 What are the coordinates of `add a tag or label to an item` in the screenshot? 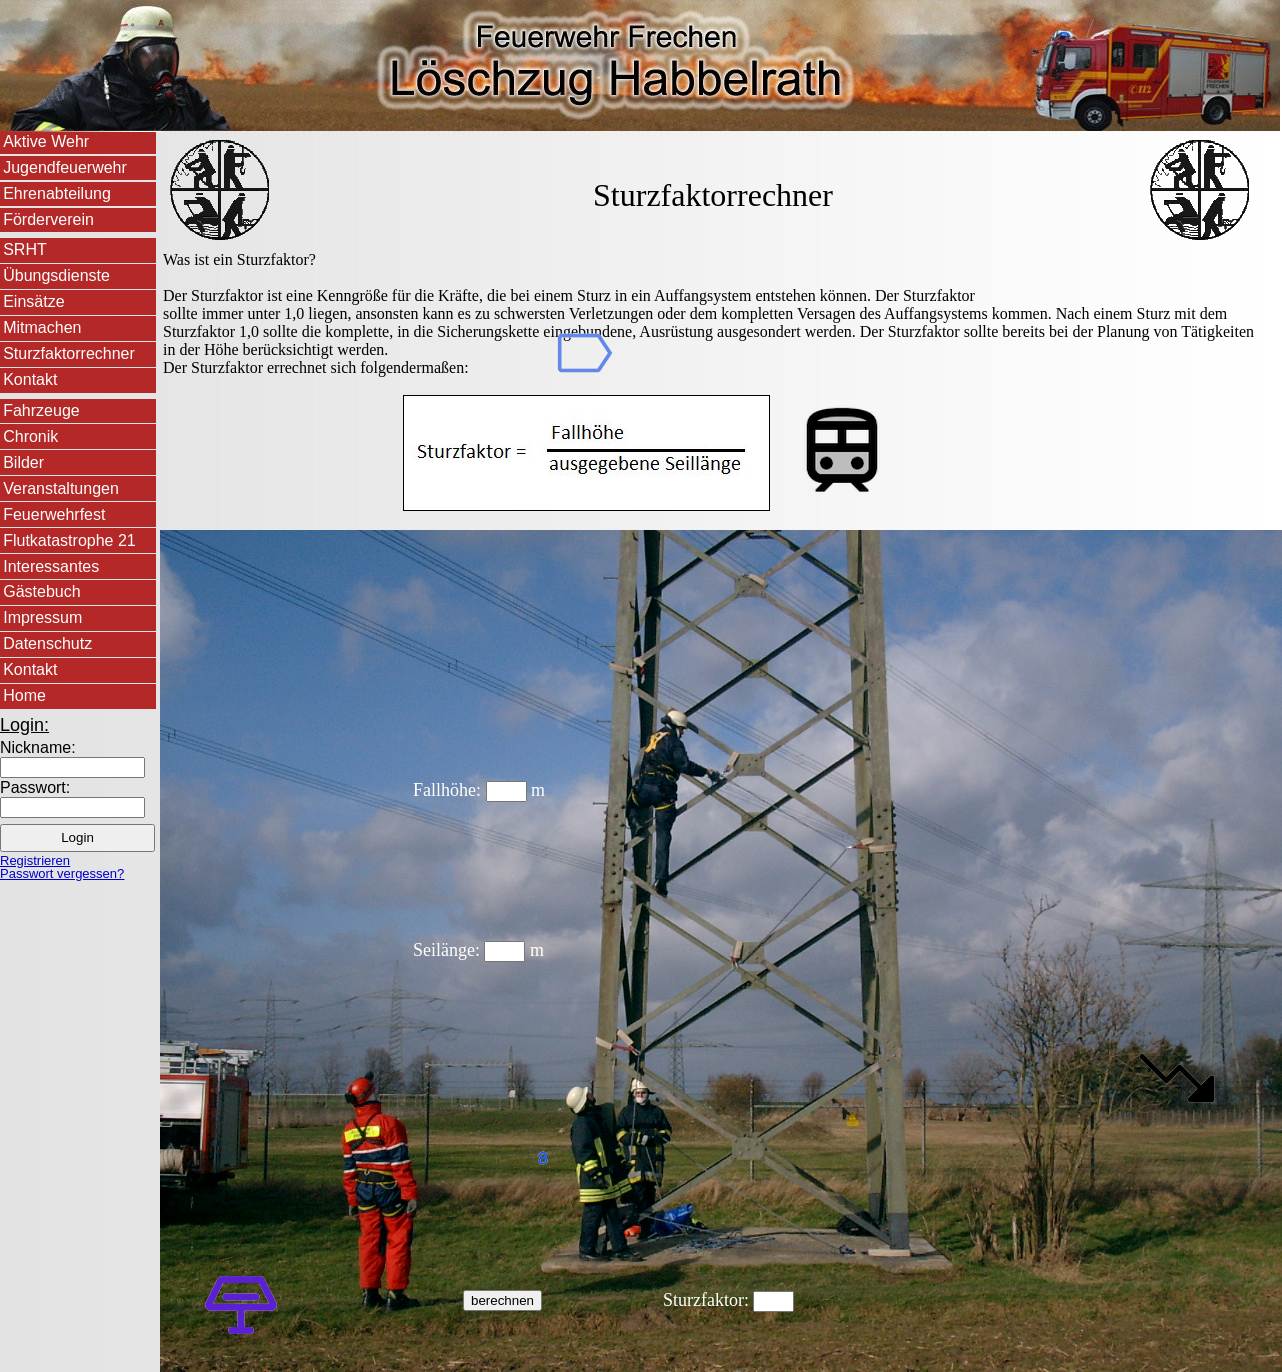 It's located at (583, 353).